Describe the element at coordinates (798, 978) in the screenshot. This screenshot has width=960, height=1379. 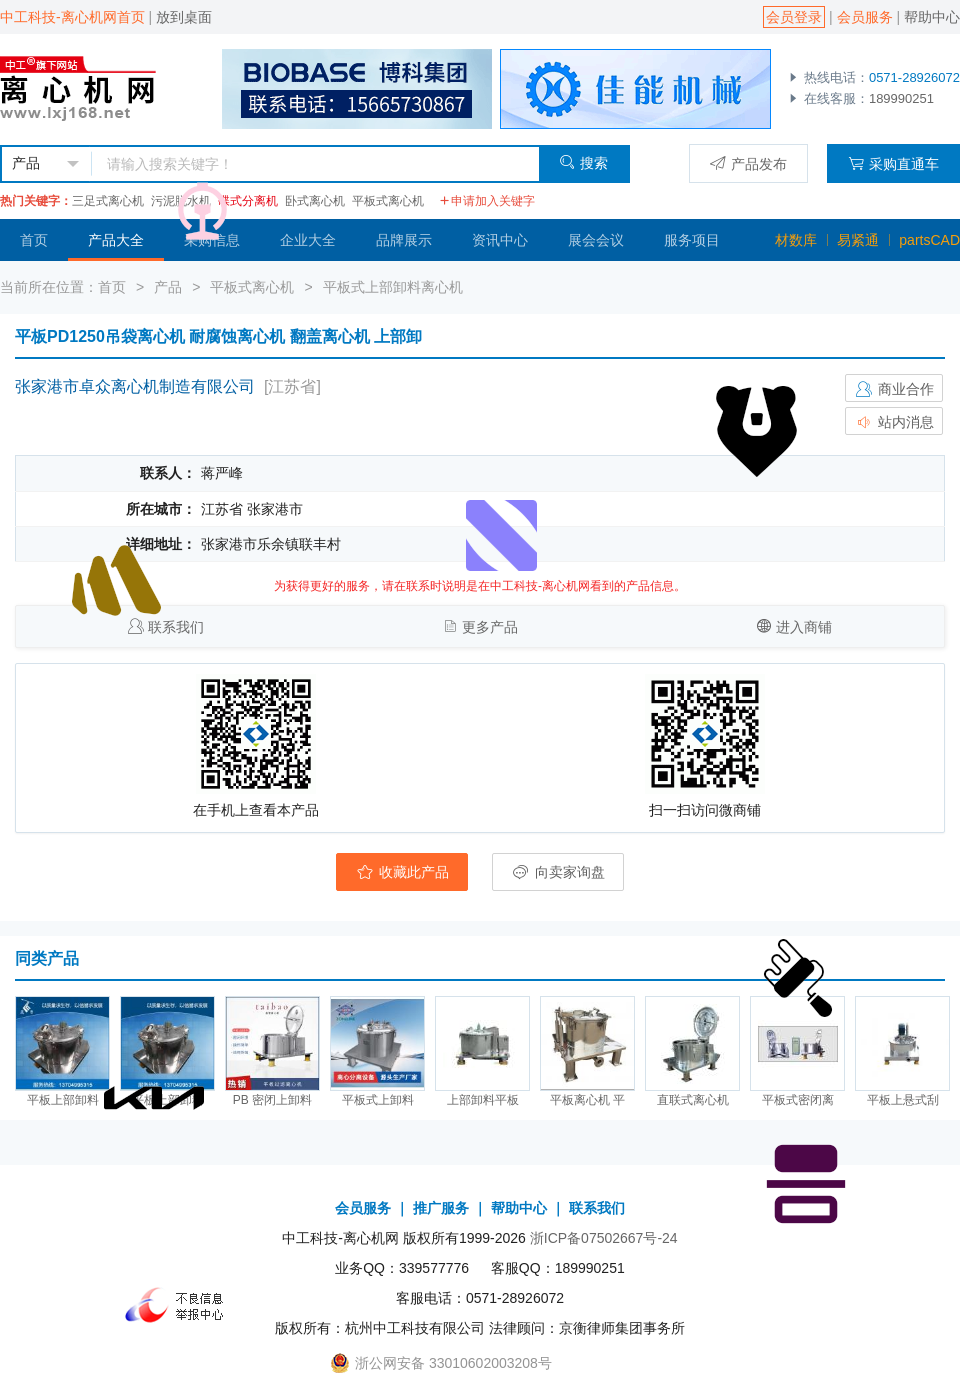
I see `renovate dependency automation service` at that location.